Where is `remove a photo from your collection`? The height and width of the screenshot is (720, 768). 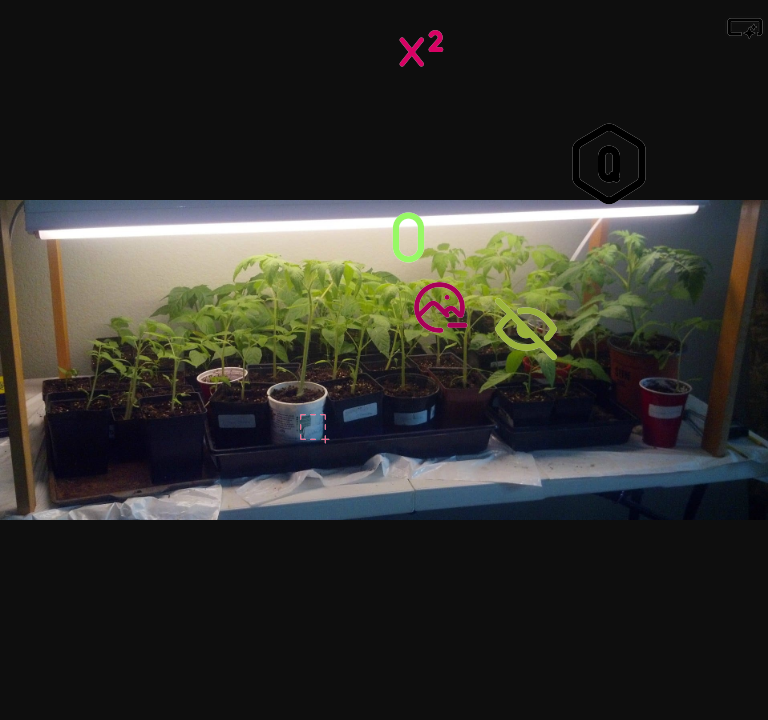
remove a photo from your collection is located at coordinates (439, 307).